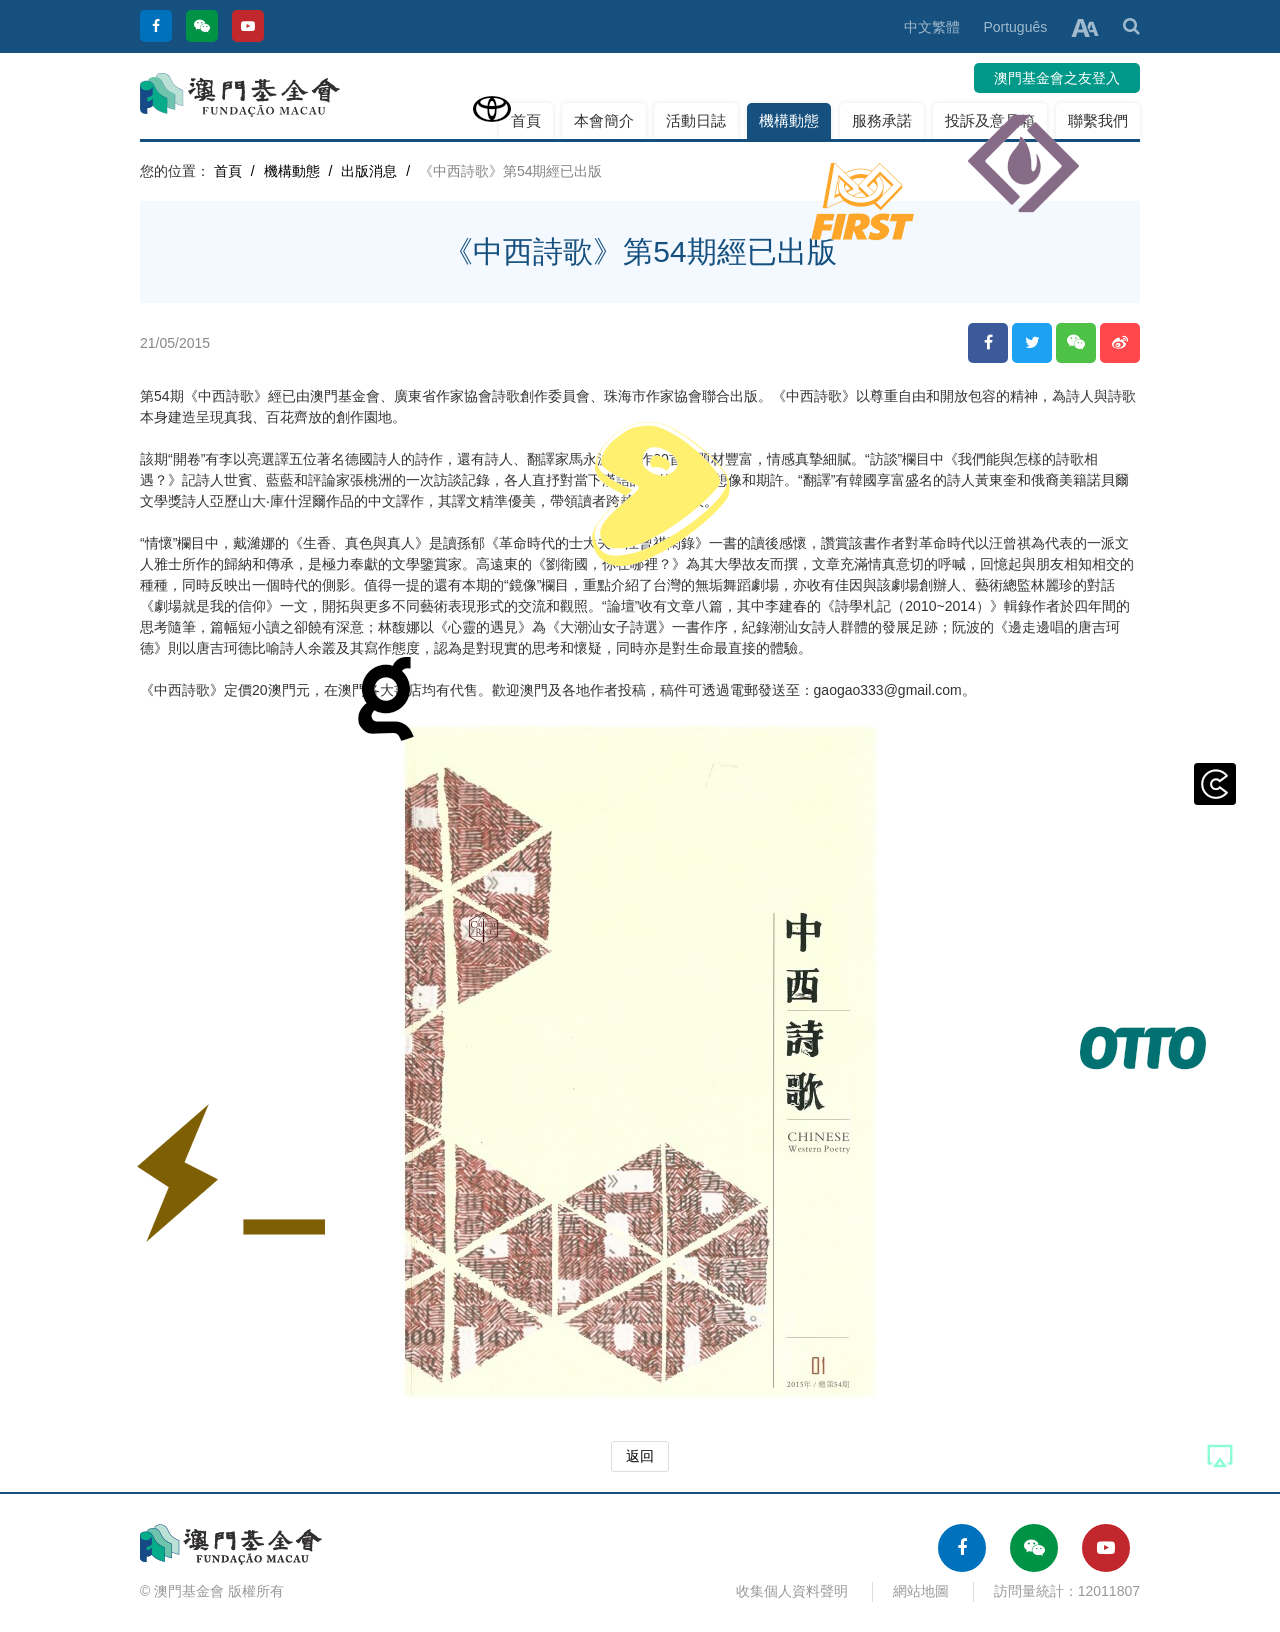 This screenshot has width=1280, height=1632. Describe the element at coordinates (862, 201) in the screenshot. I see `FIRST Robotics competition logo` at that location.